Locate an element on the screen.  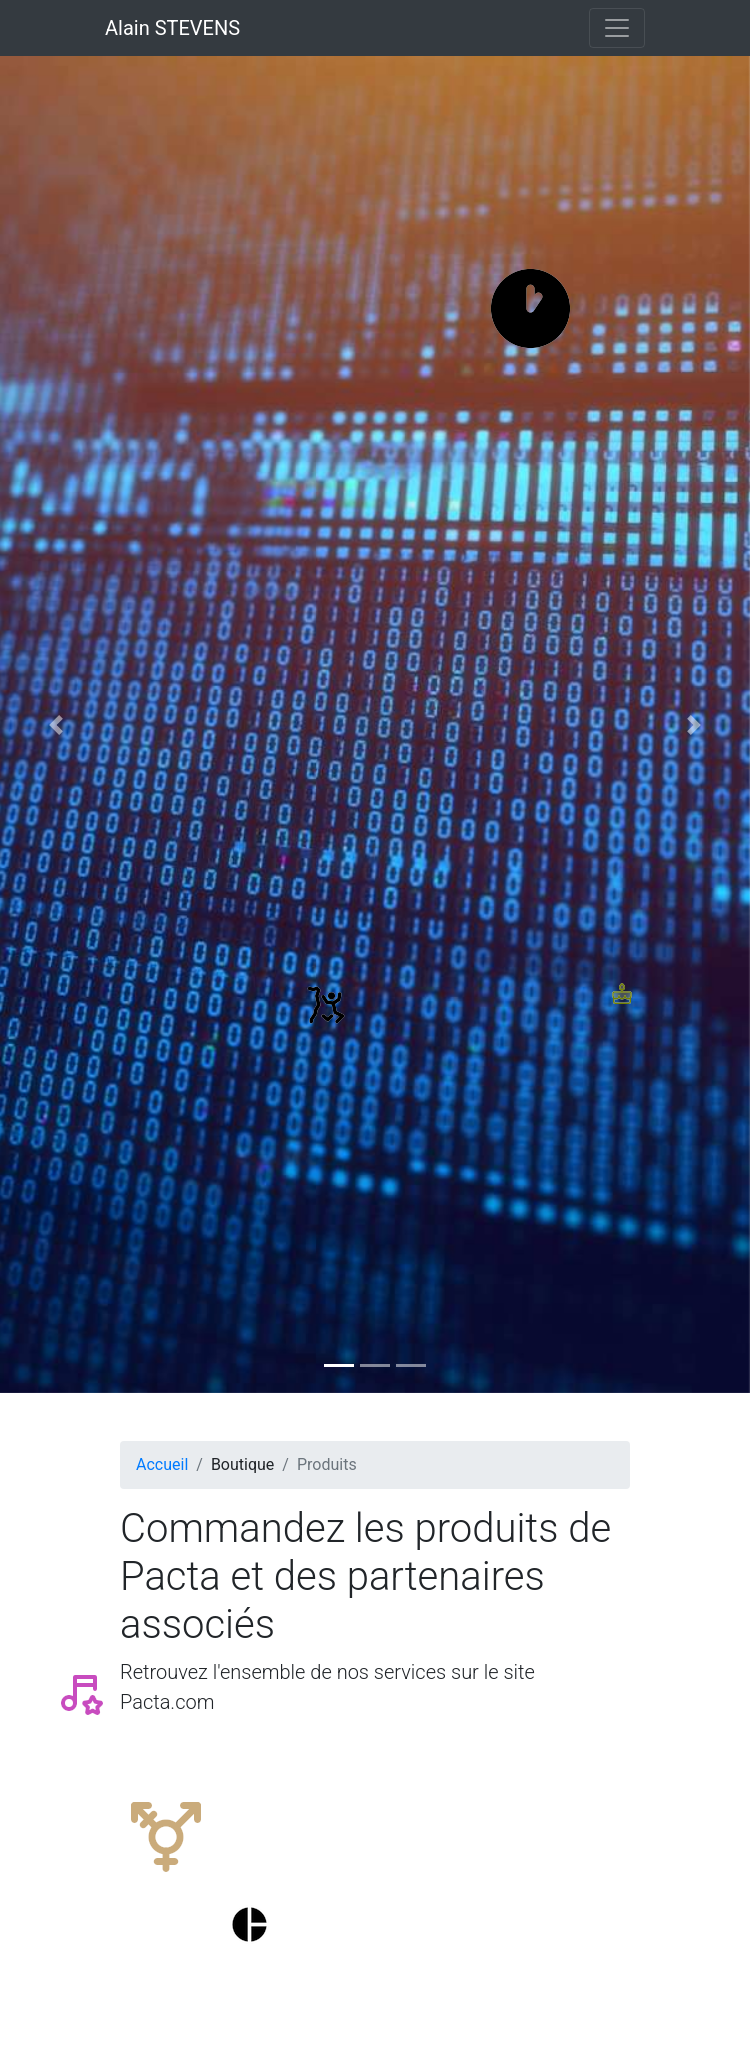
add song to favorites is located at coordinates (81, 1693).